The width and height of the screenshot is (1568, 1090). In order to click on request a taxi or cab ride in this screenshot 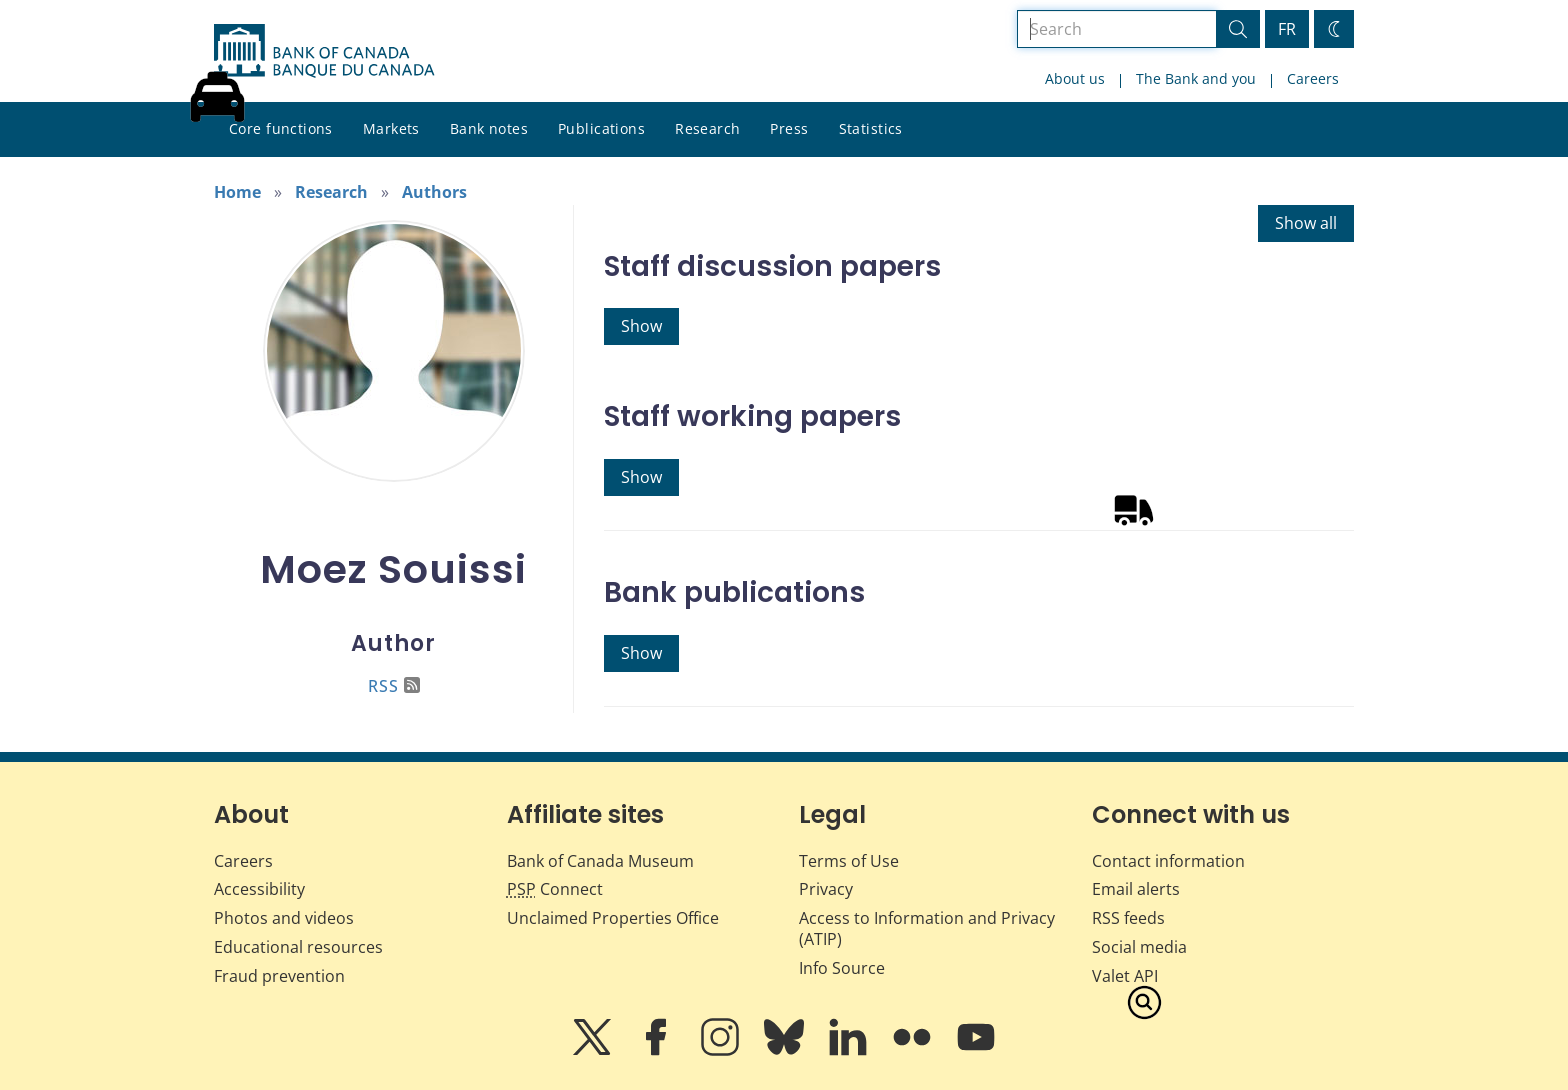, I will do `click(217, 98)`.